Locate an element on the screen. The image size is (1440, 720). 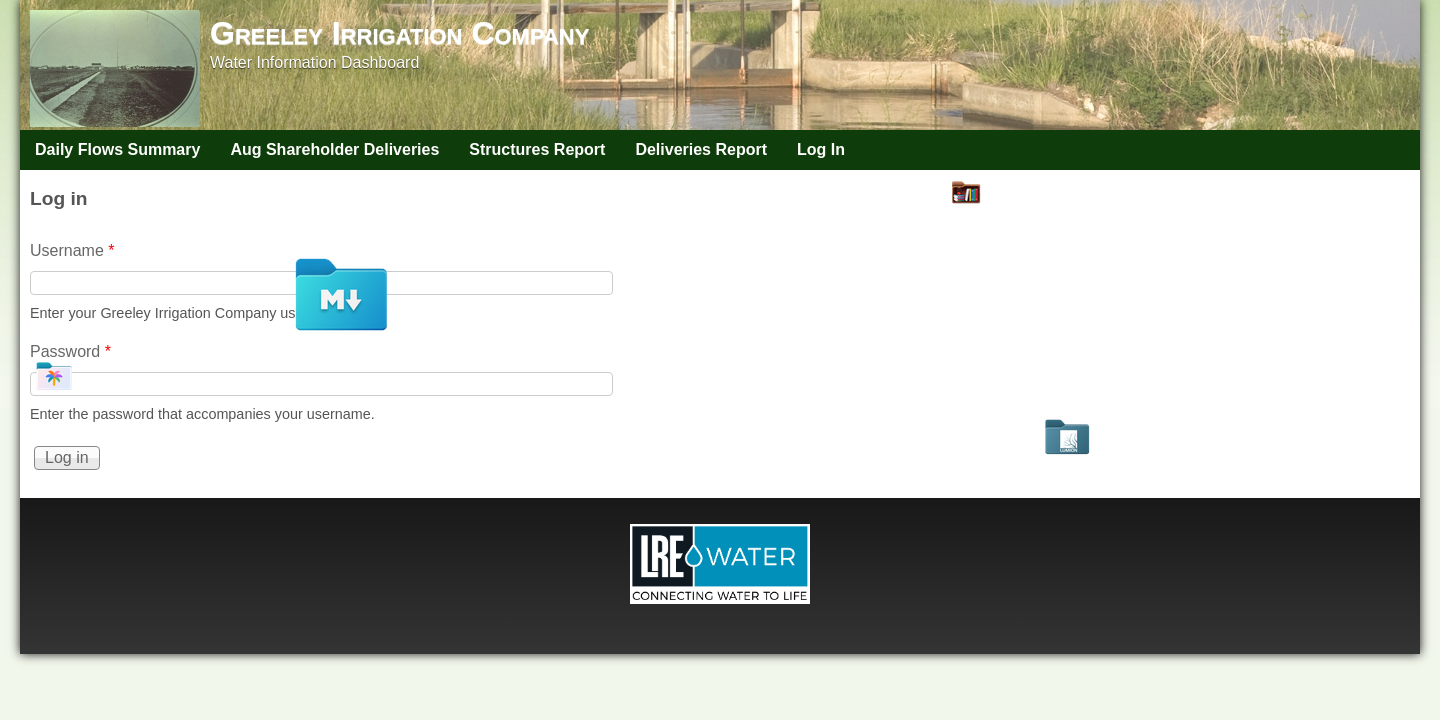
open lumion project files folder is located at coordinates (1067, 438).